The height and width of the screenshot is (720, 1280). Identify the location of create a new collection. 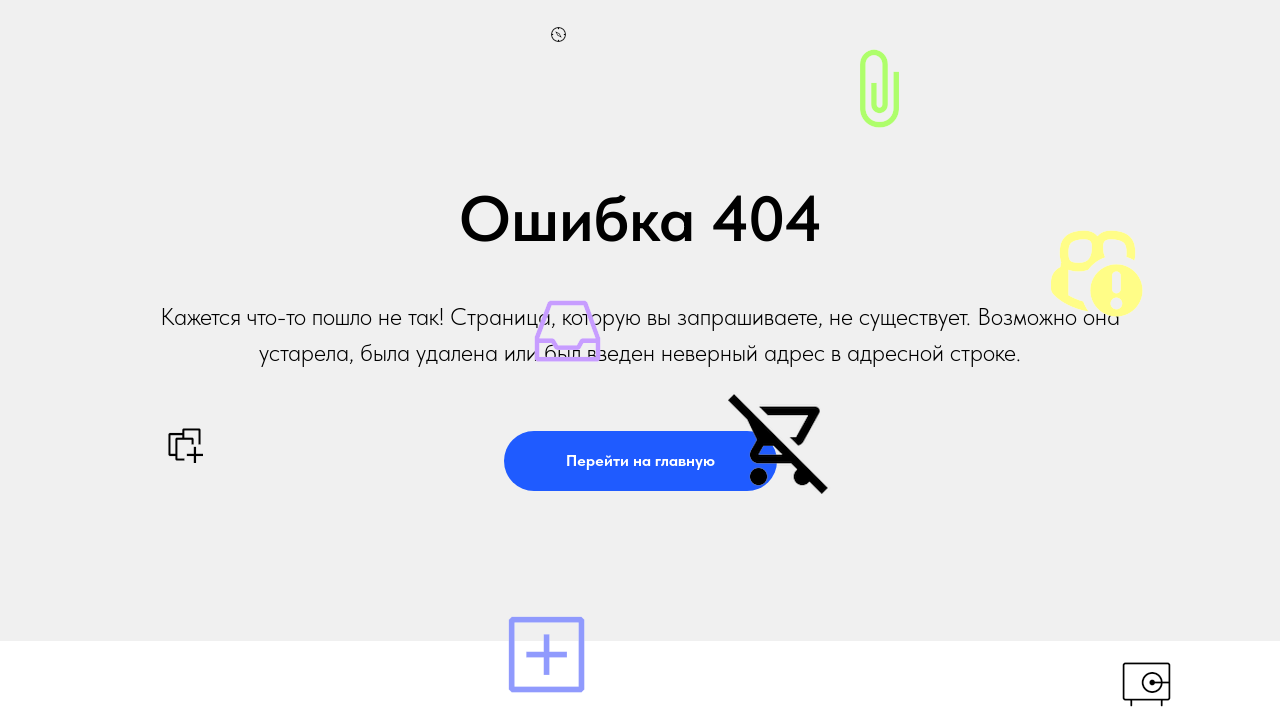
(184, 444).